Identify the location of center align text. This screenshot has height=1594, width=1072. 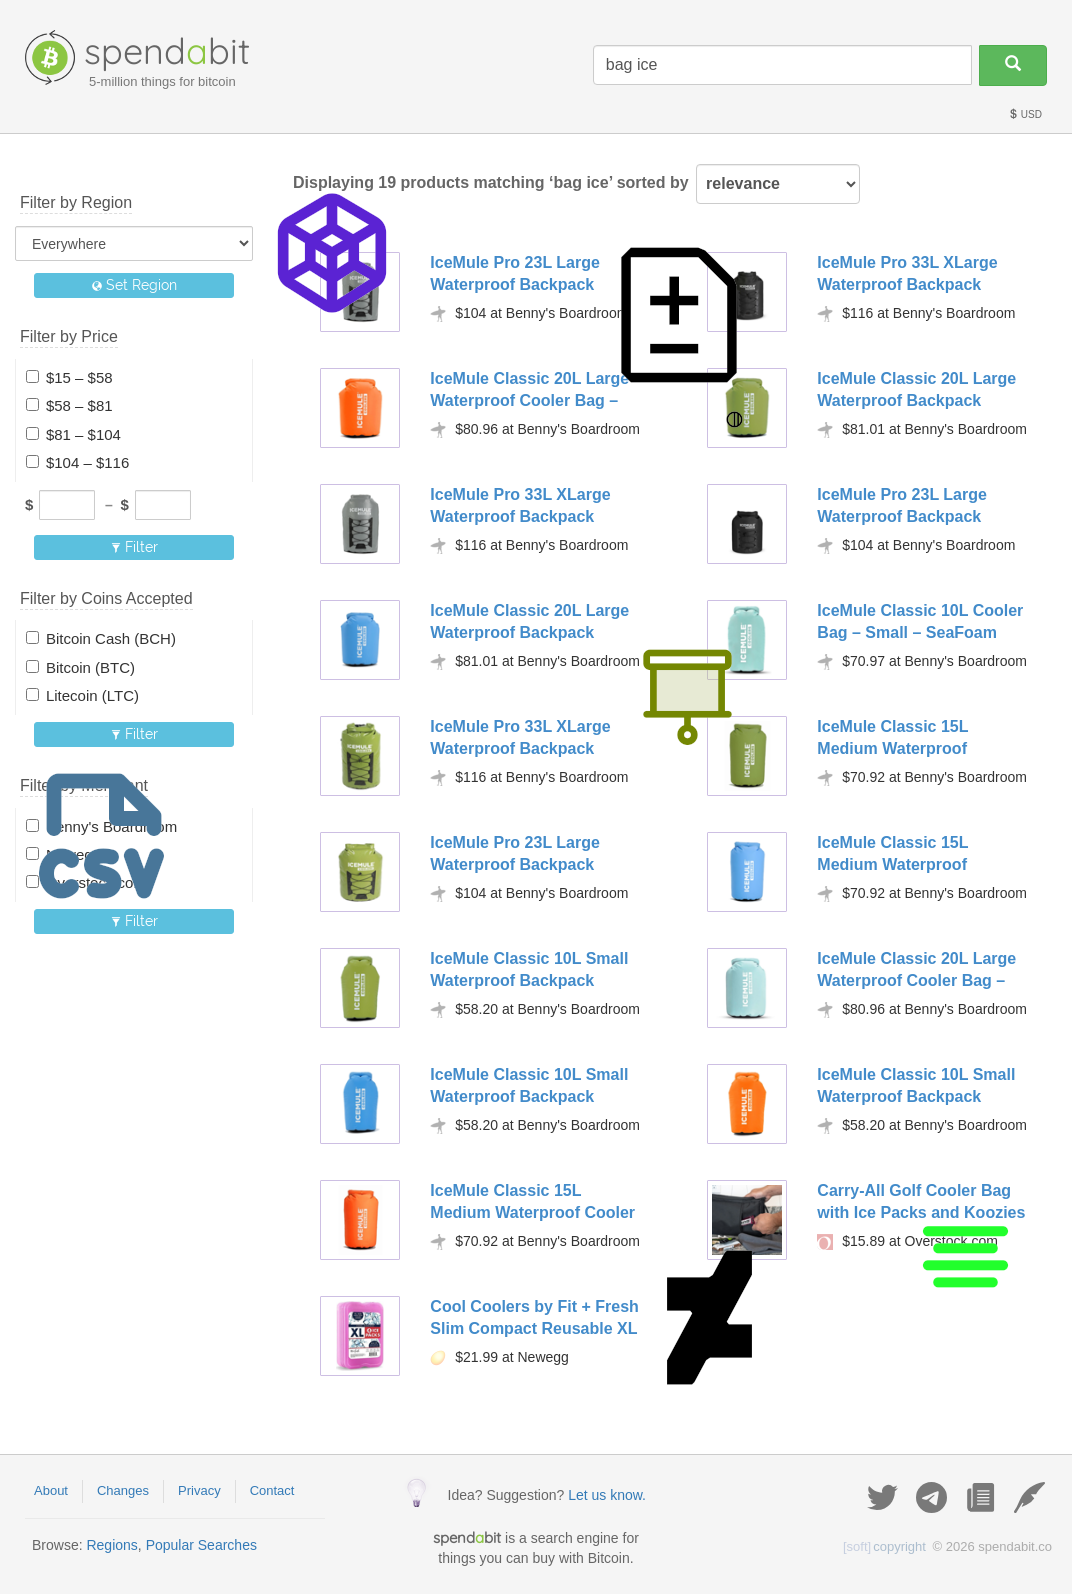
(965, 1258).